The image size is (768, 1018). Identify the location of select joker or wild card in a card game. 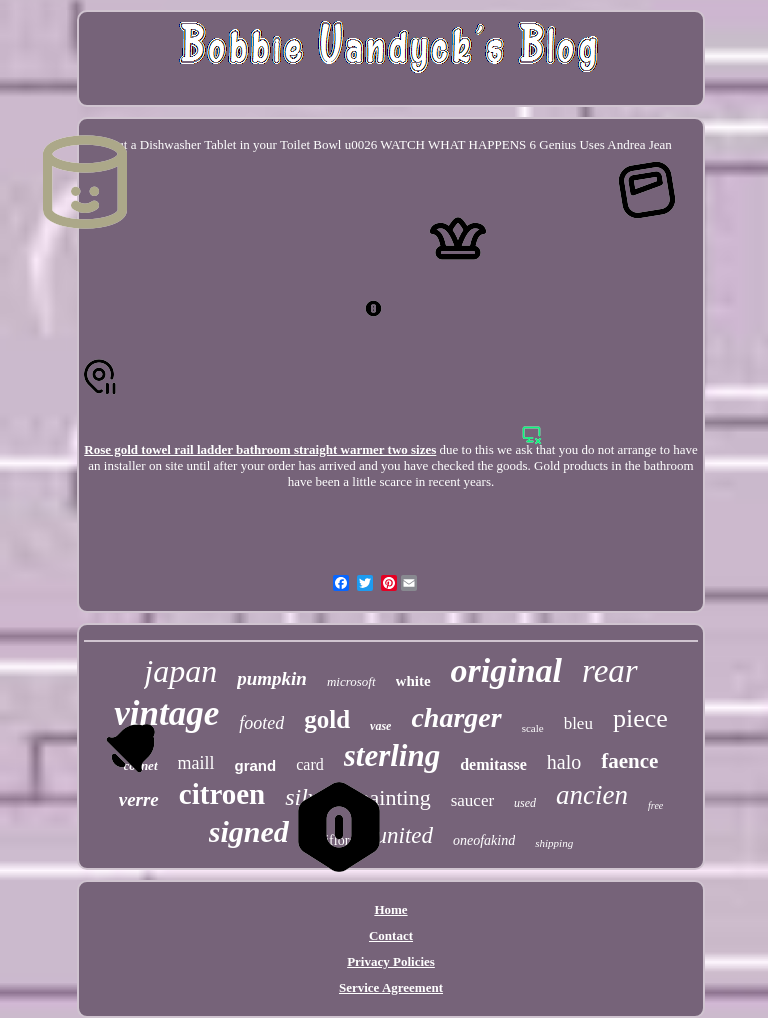
(458, 237).